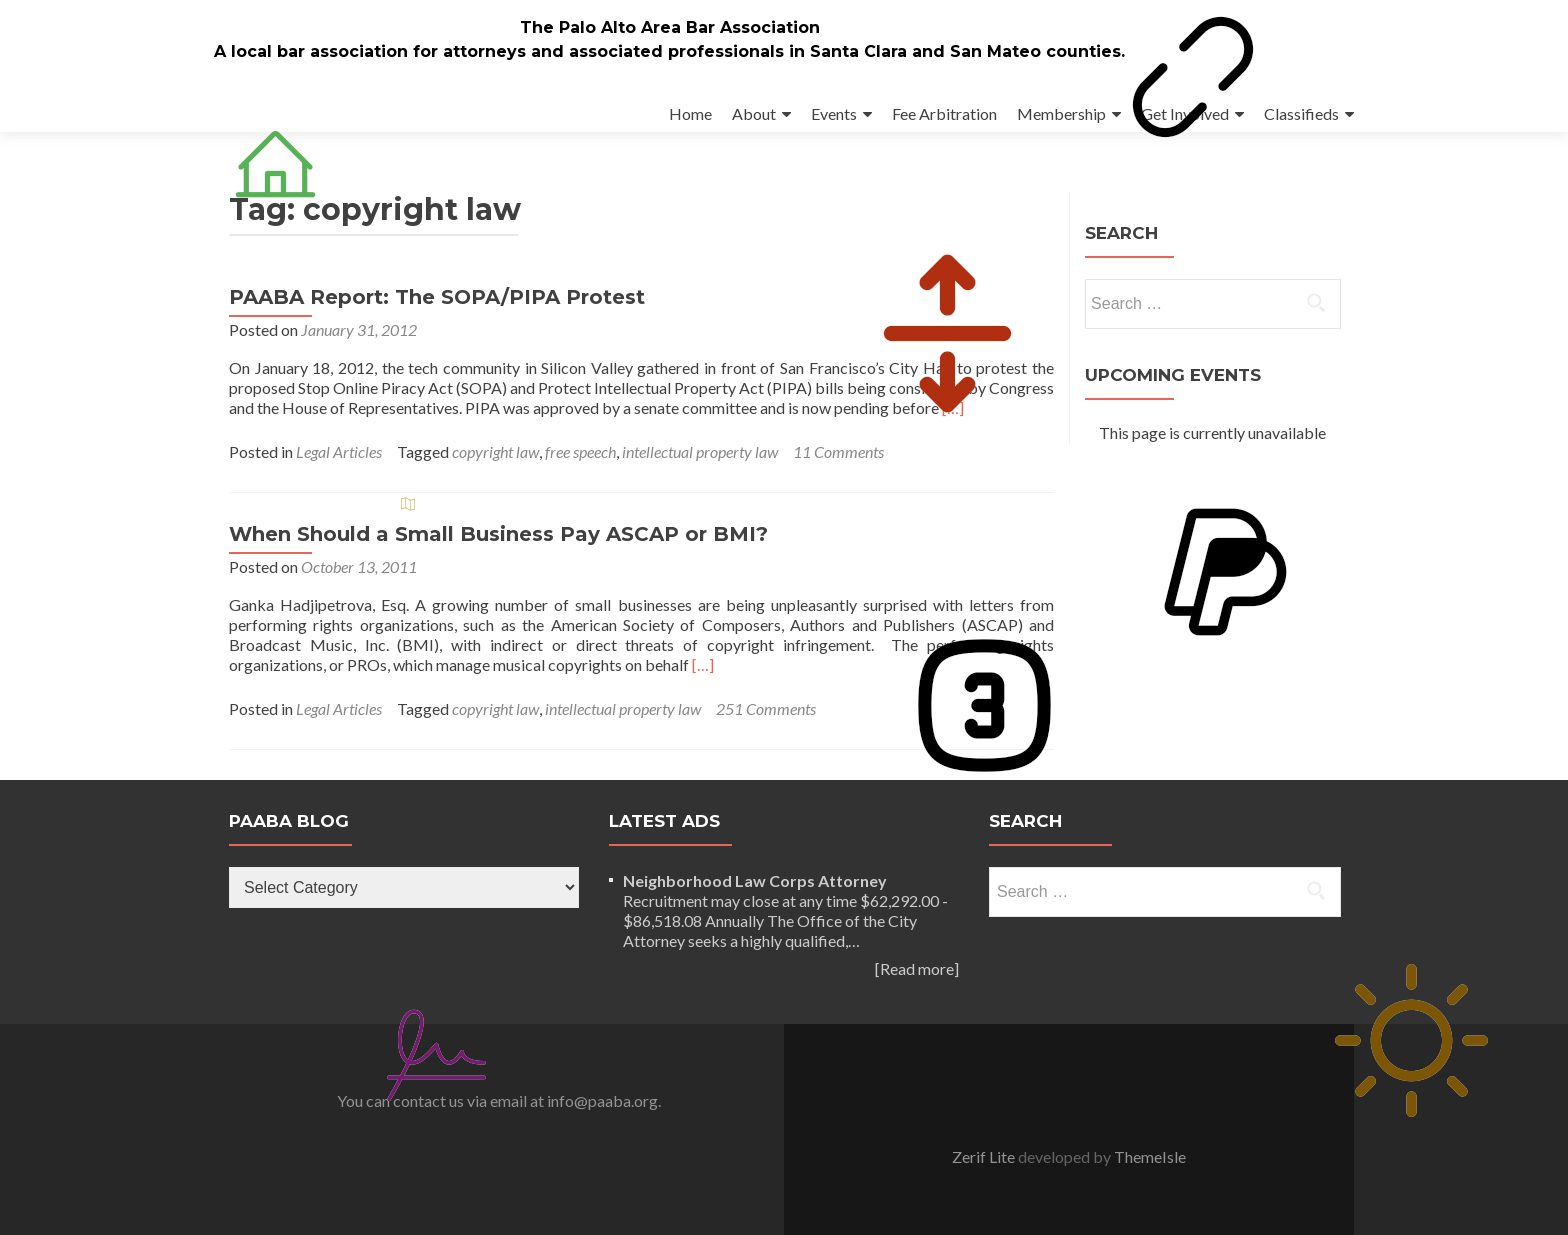 This screenshot has height=1235, width=1568. What do you see at coordinates (275, 165) in the screenshot?
I see `navigate to home screen` at bounding box center [275, 165].